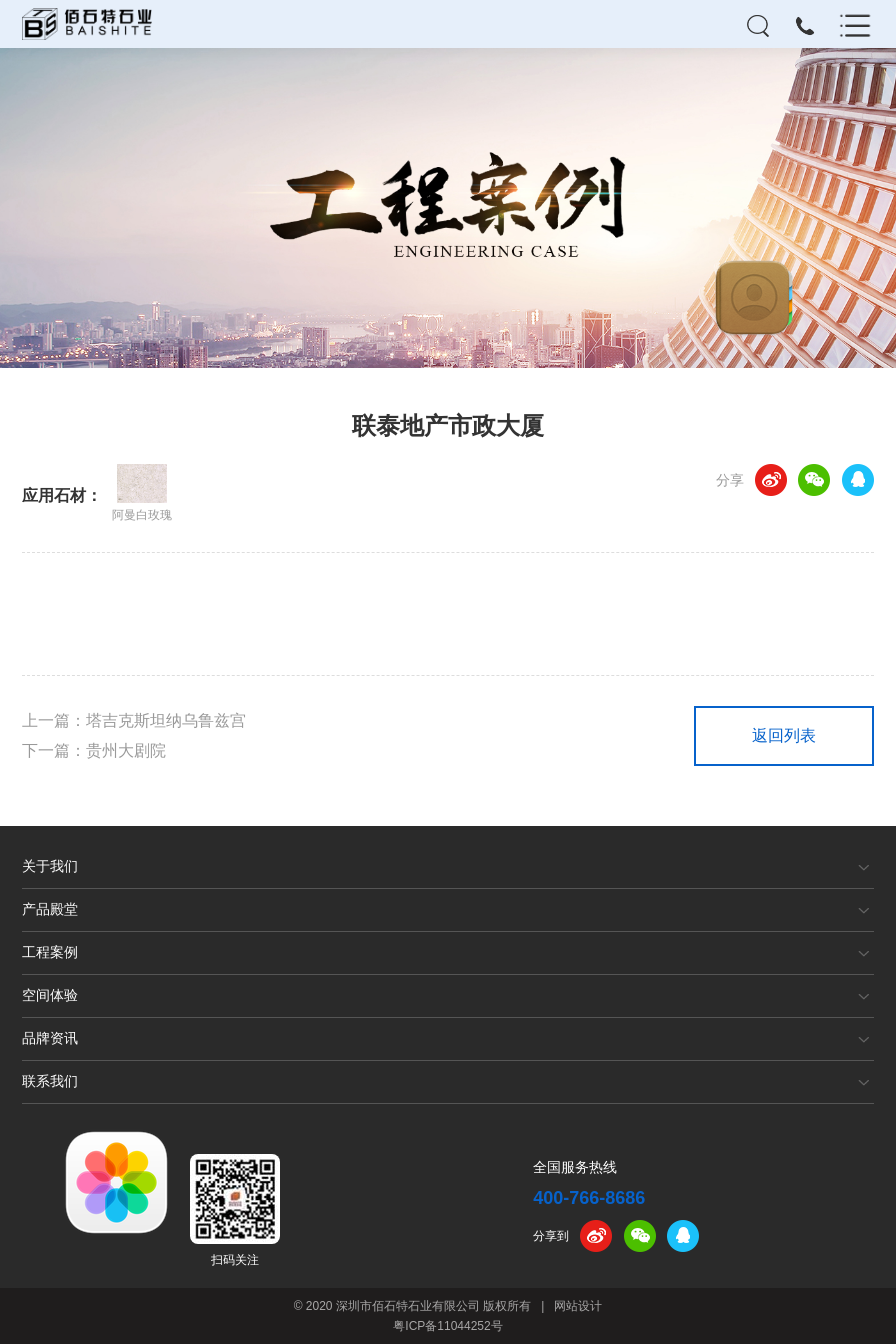 This screenshot has width=896, height=1344. Describe the element at coordinates (116, 1182) in the screenshot. I see `open shotwell photo manager` at that location.